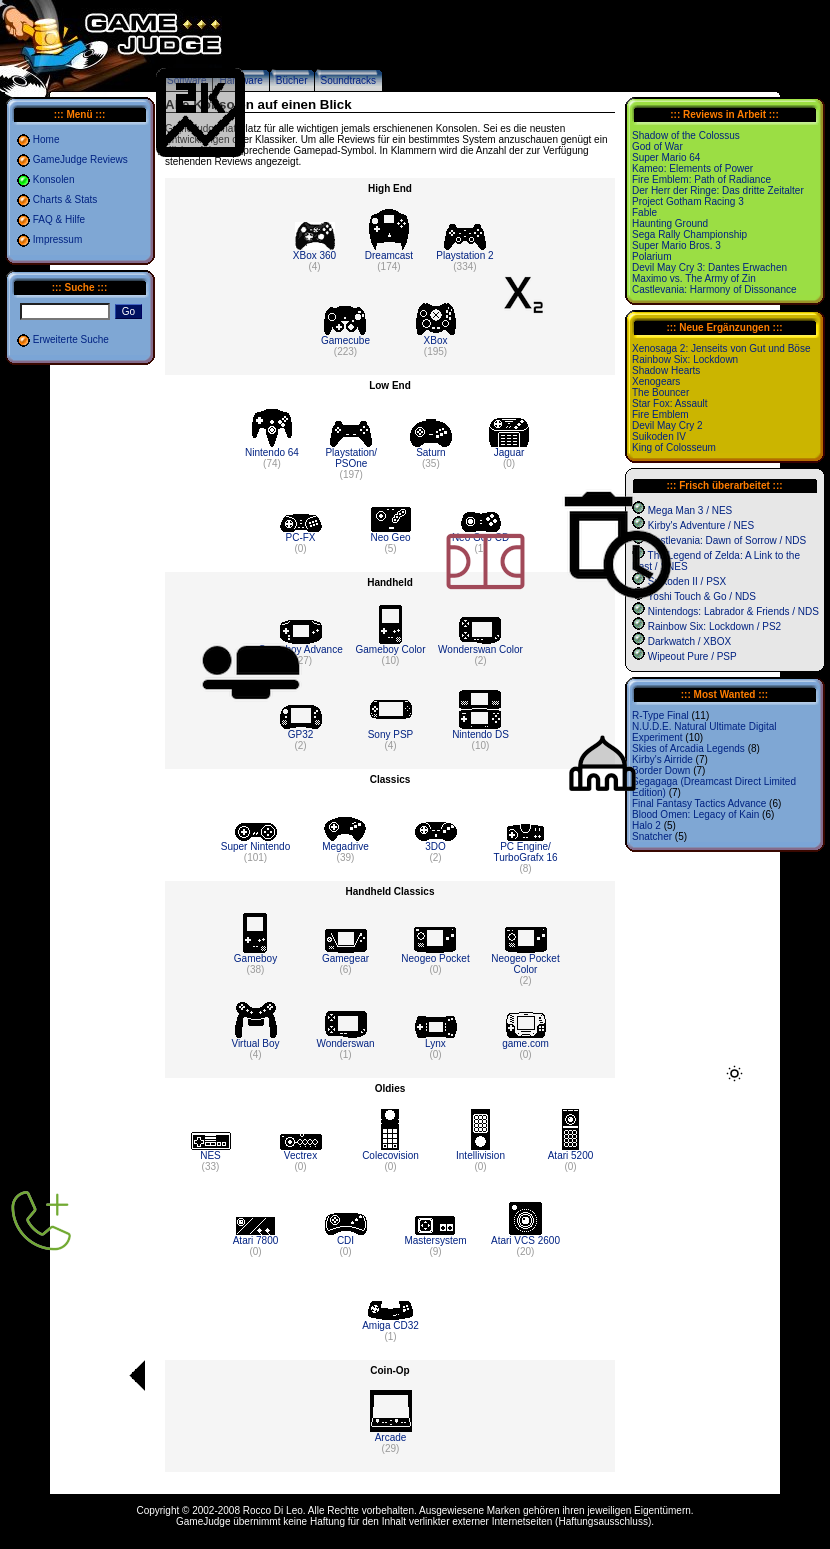 This screenshot has height=1549, width=830. I want to click on navigate to the previous item or screen, so click(138, 1375).